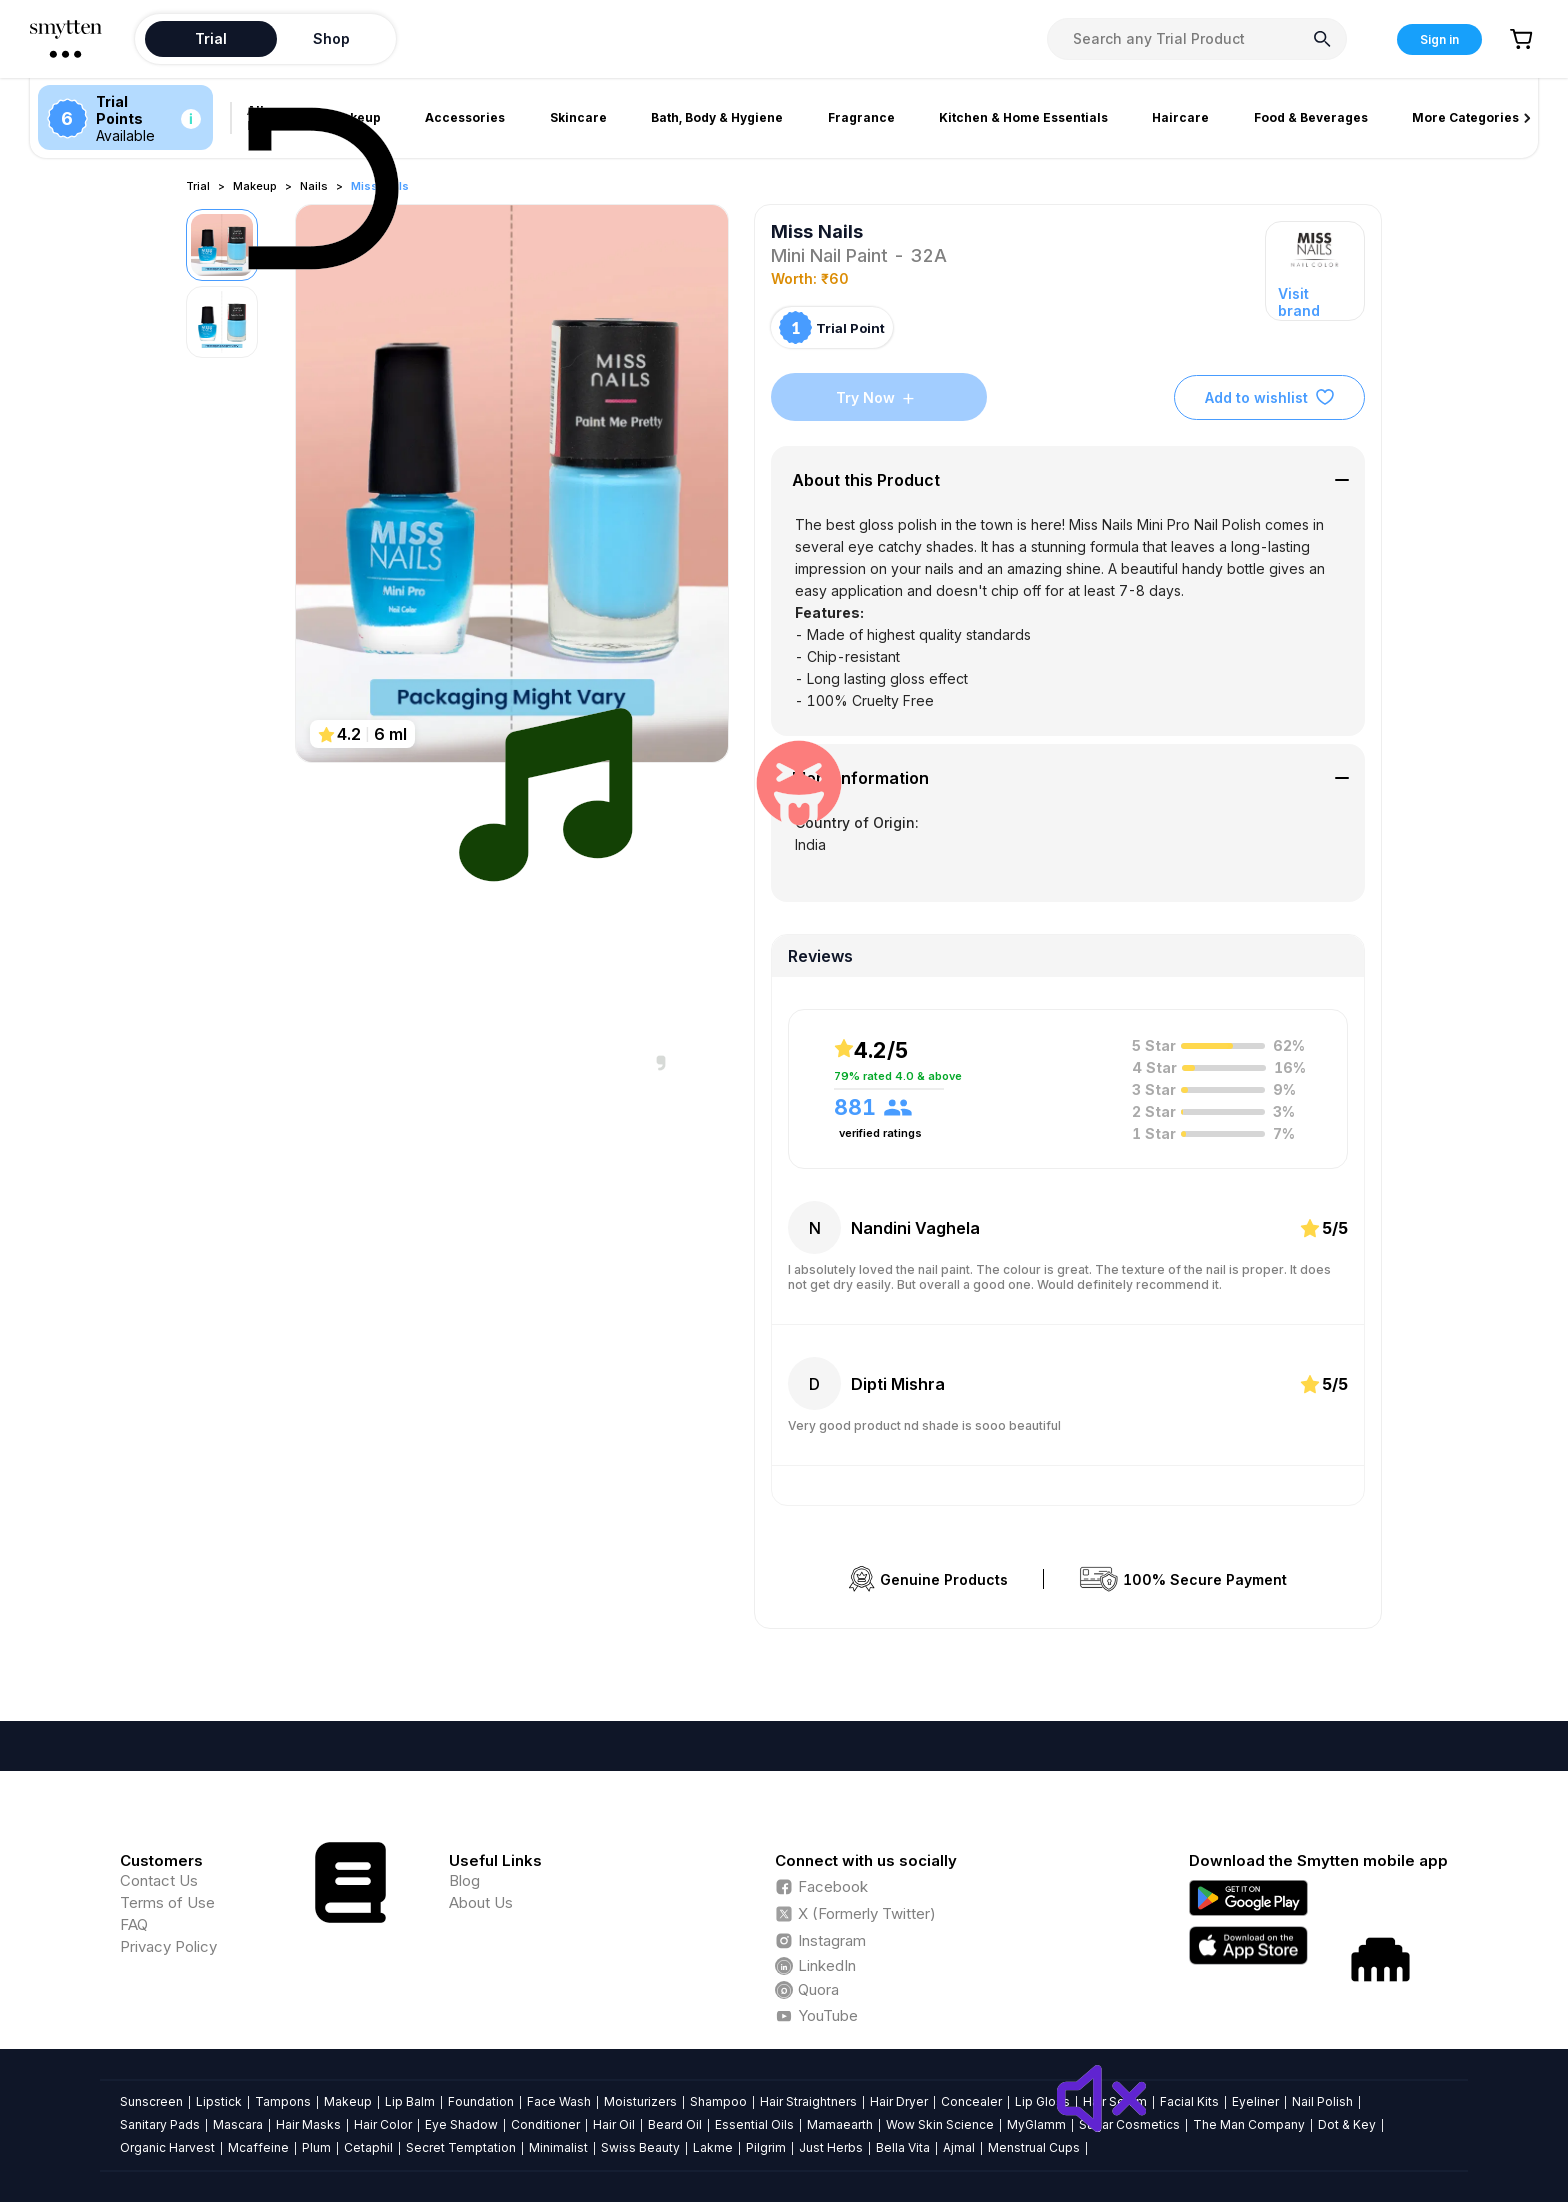 The height and width of the screenshot is (2202, 1568). I want to click on open the library or reading section, so click(350, 1882).